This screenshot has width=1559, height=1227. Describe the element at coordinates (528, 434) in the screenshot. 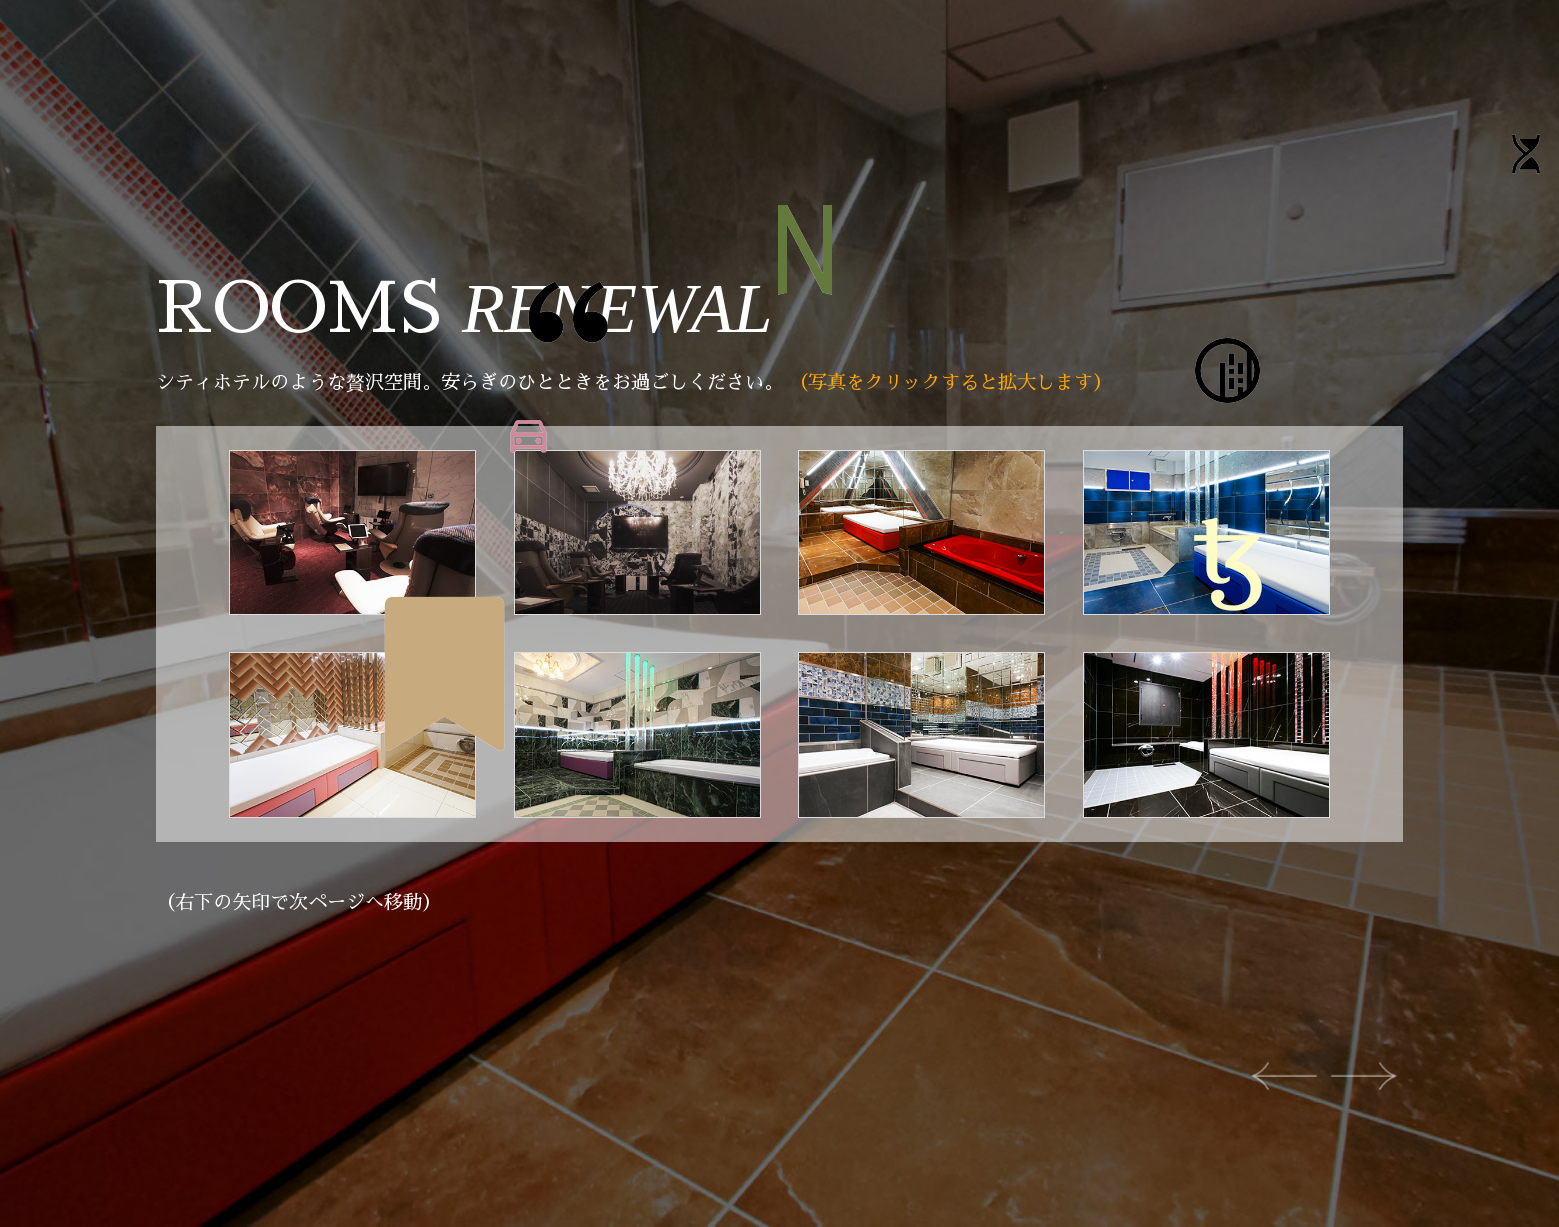

I see `access vehicle or car-related features` at that location.